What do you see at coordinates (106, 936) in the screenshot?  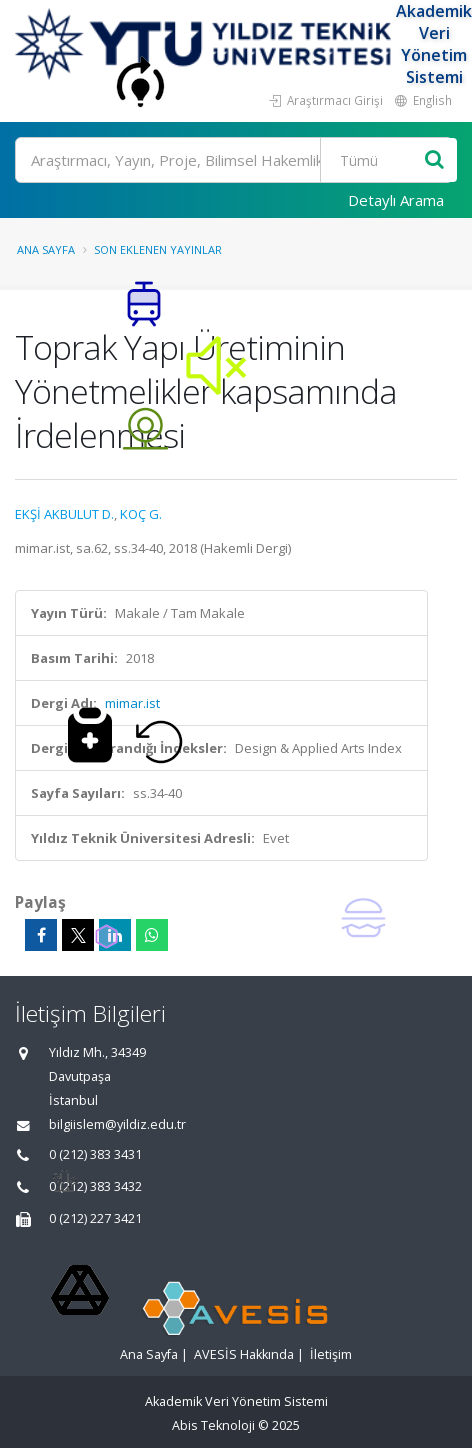 I see `generic shape or container element` at bounding box center [106, 936].